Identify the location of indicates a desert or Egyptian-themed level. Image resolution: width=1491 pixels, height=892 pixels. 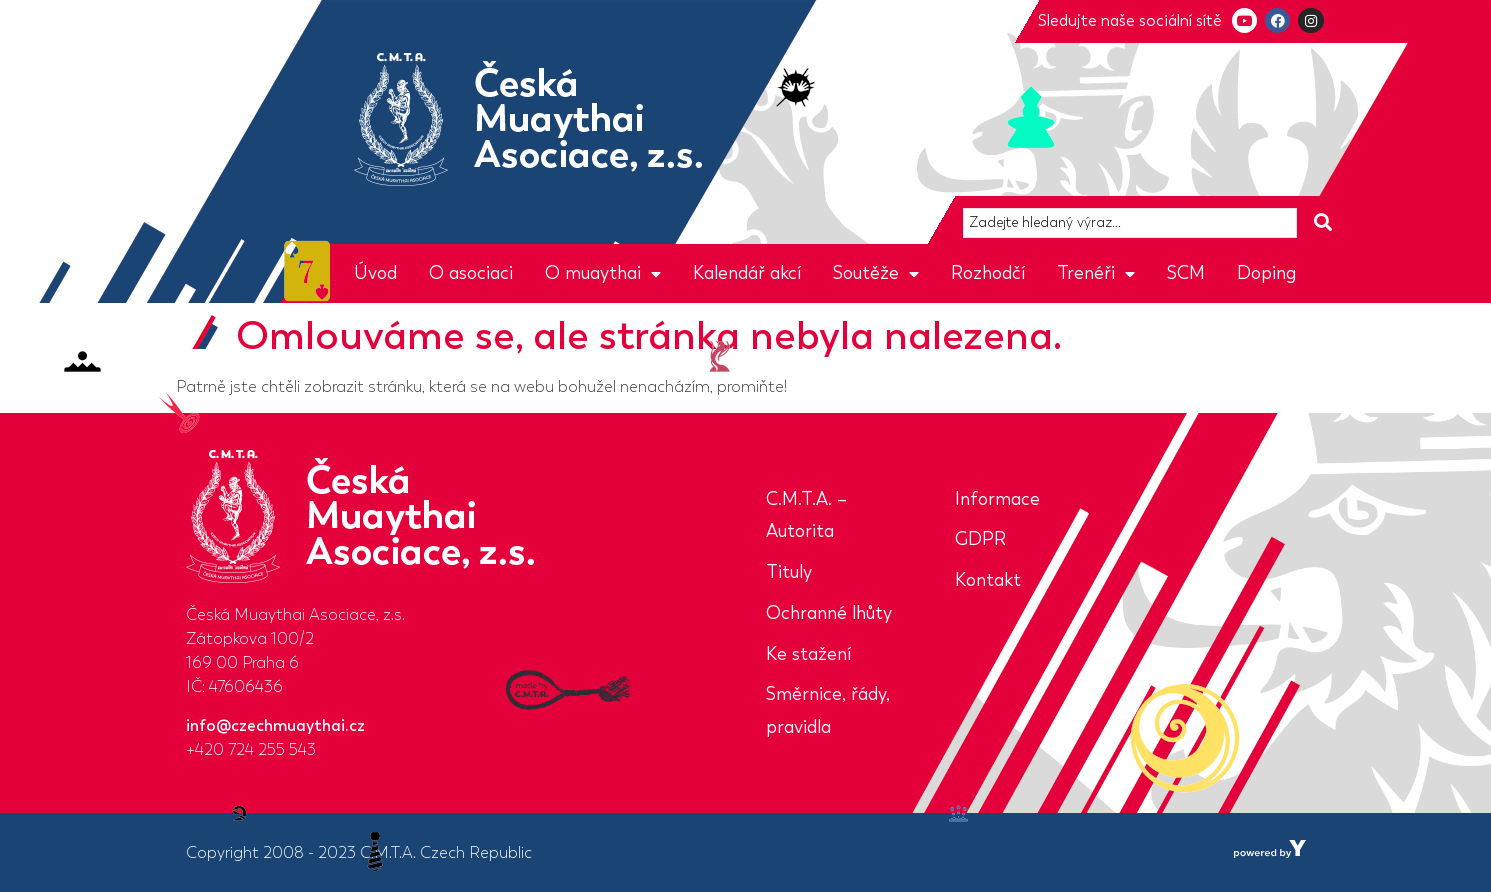
(82, 361).